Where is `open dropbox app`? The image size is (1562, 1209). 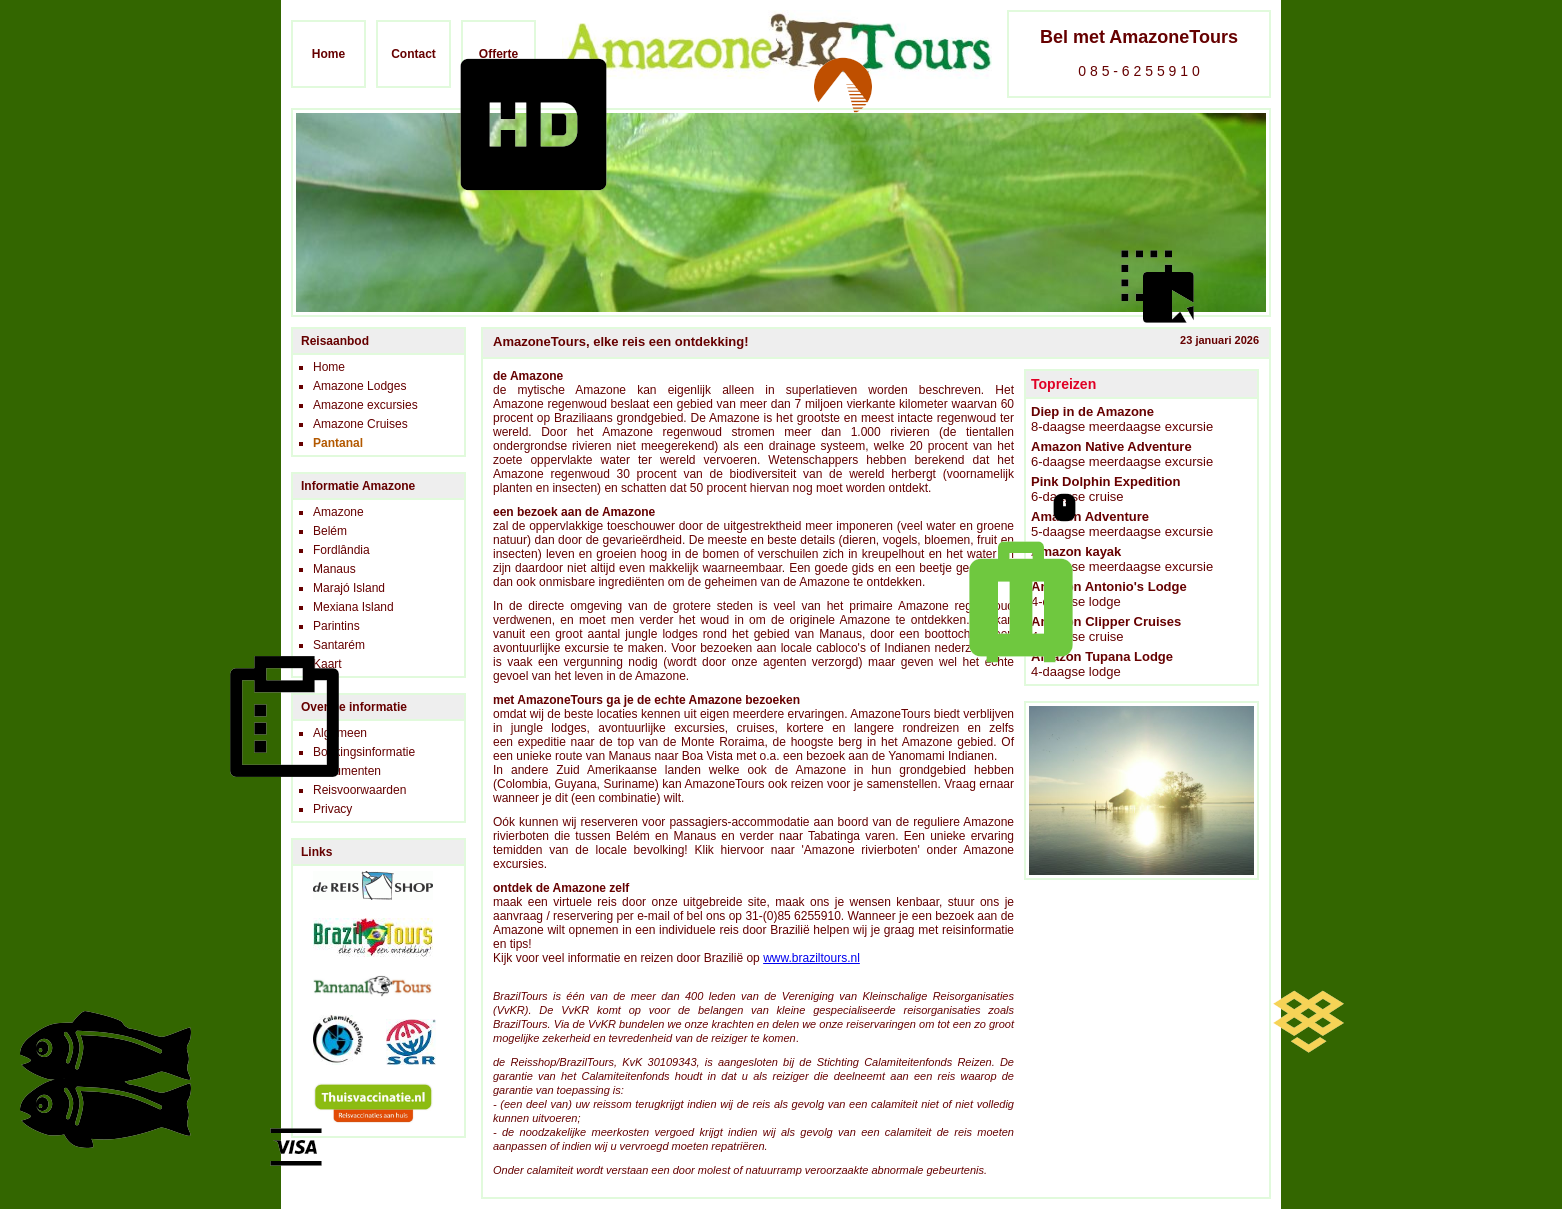
open dropbox app is located at coordinates (1308, 1019).